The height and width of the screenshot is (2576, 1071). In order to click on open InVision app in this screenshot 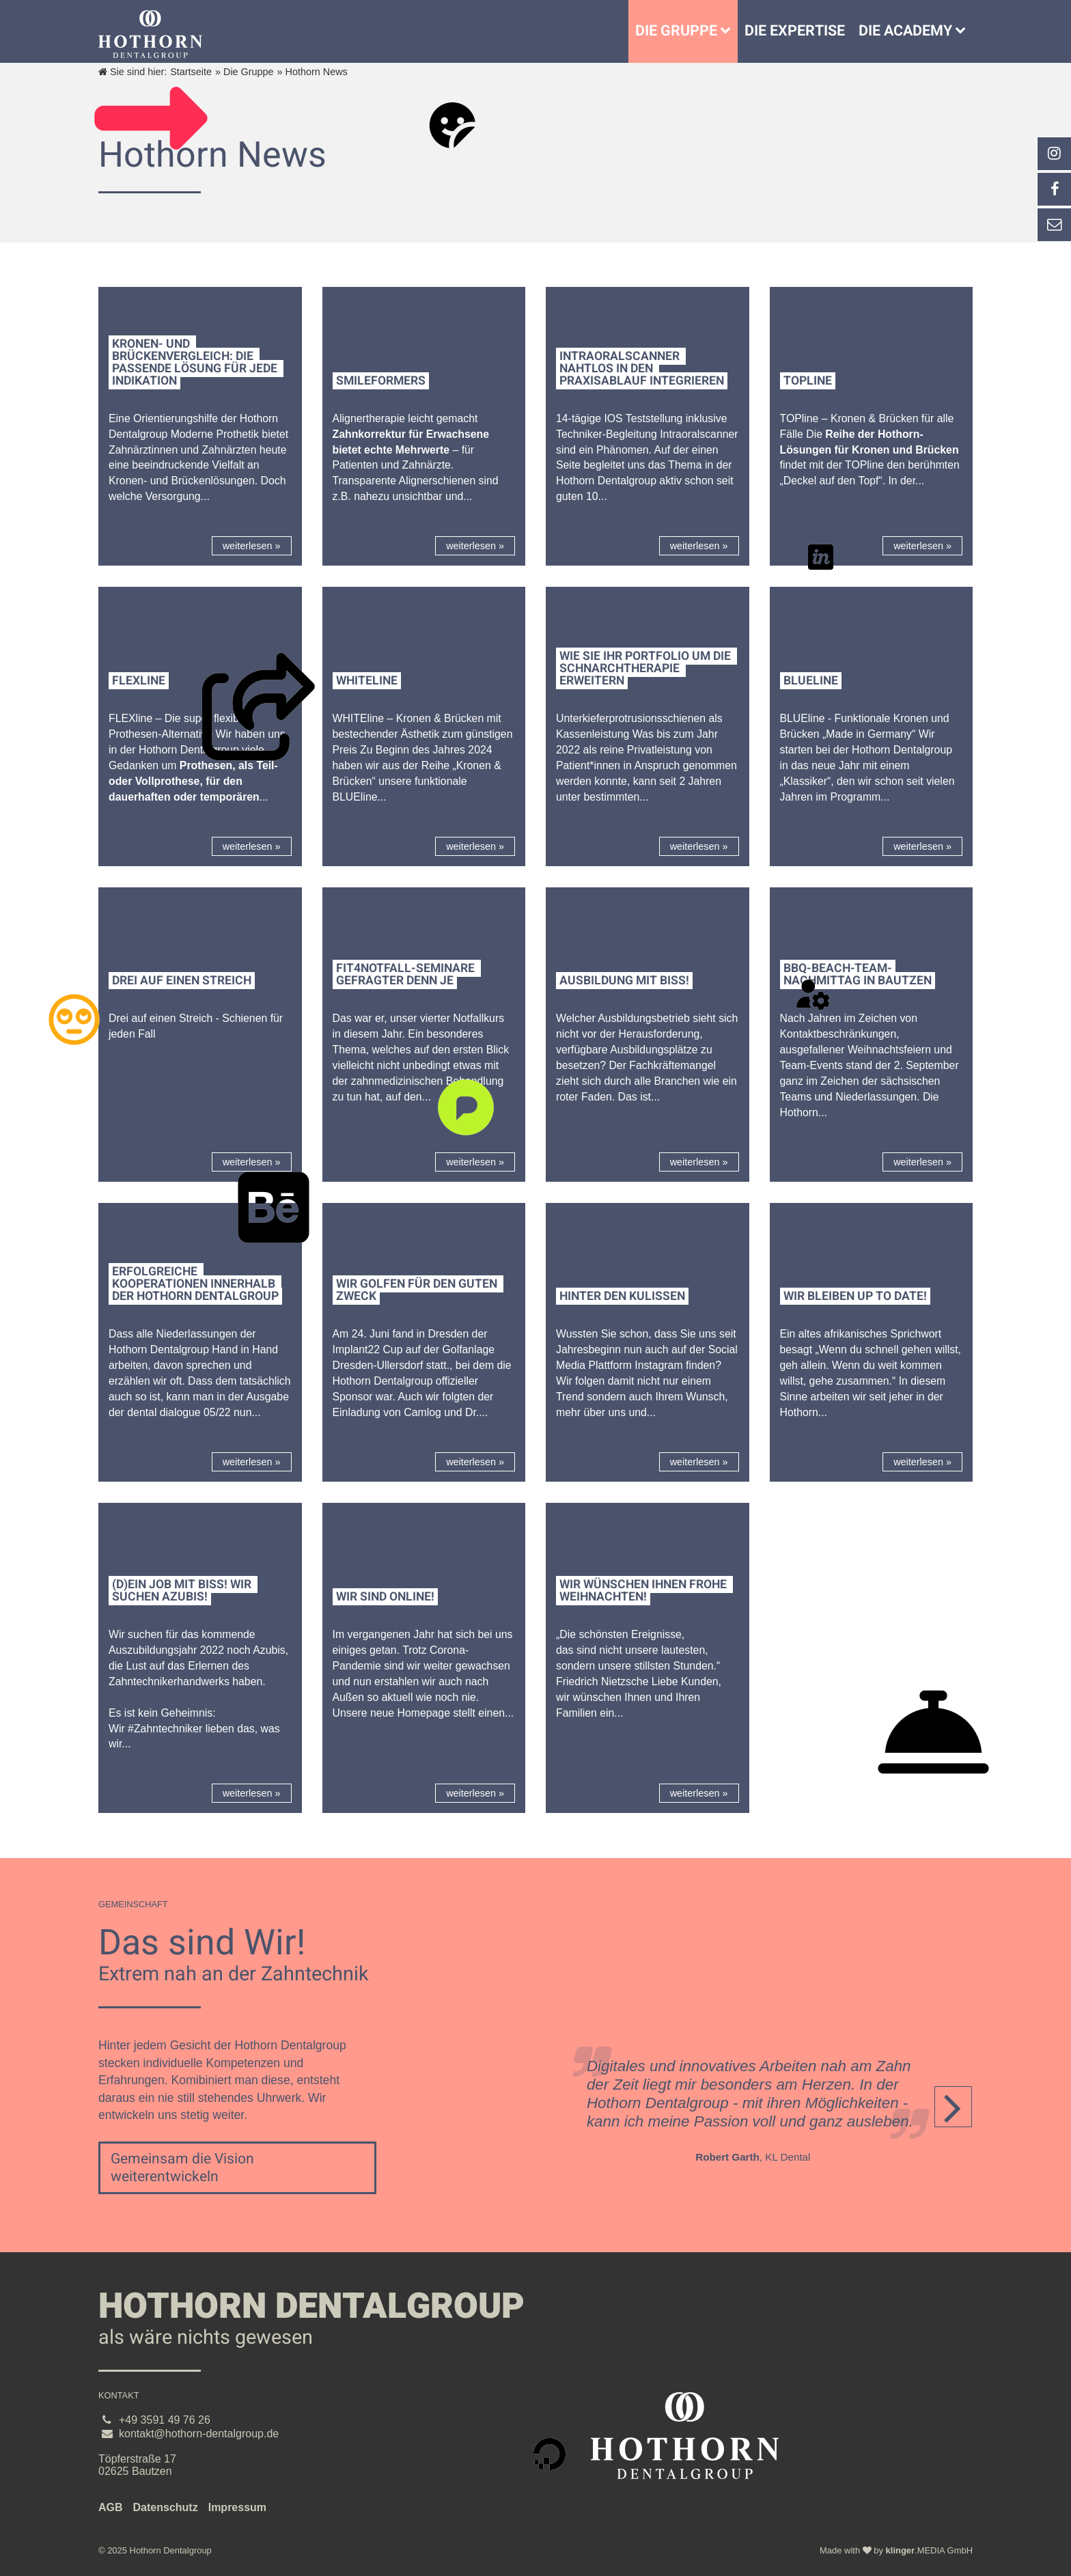, I will do `click(820, 557)`.